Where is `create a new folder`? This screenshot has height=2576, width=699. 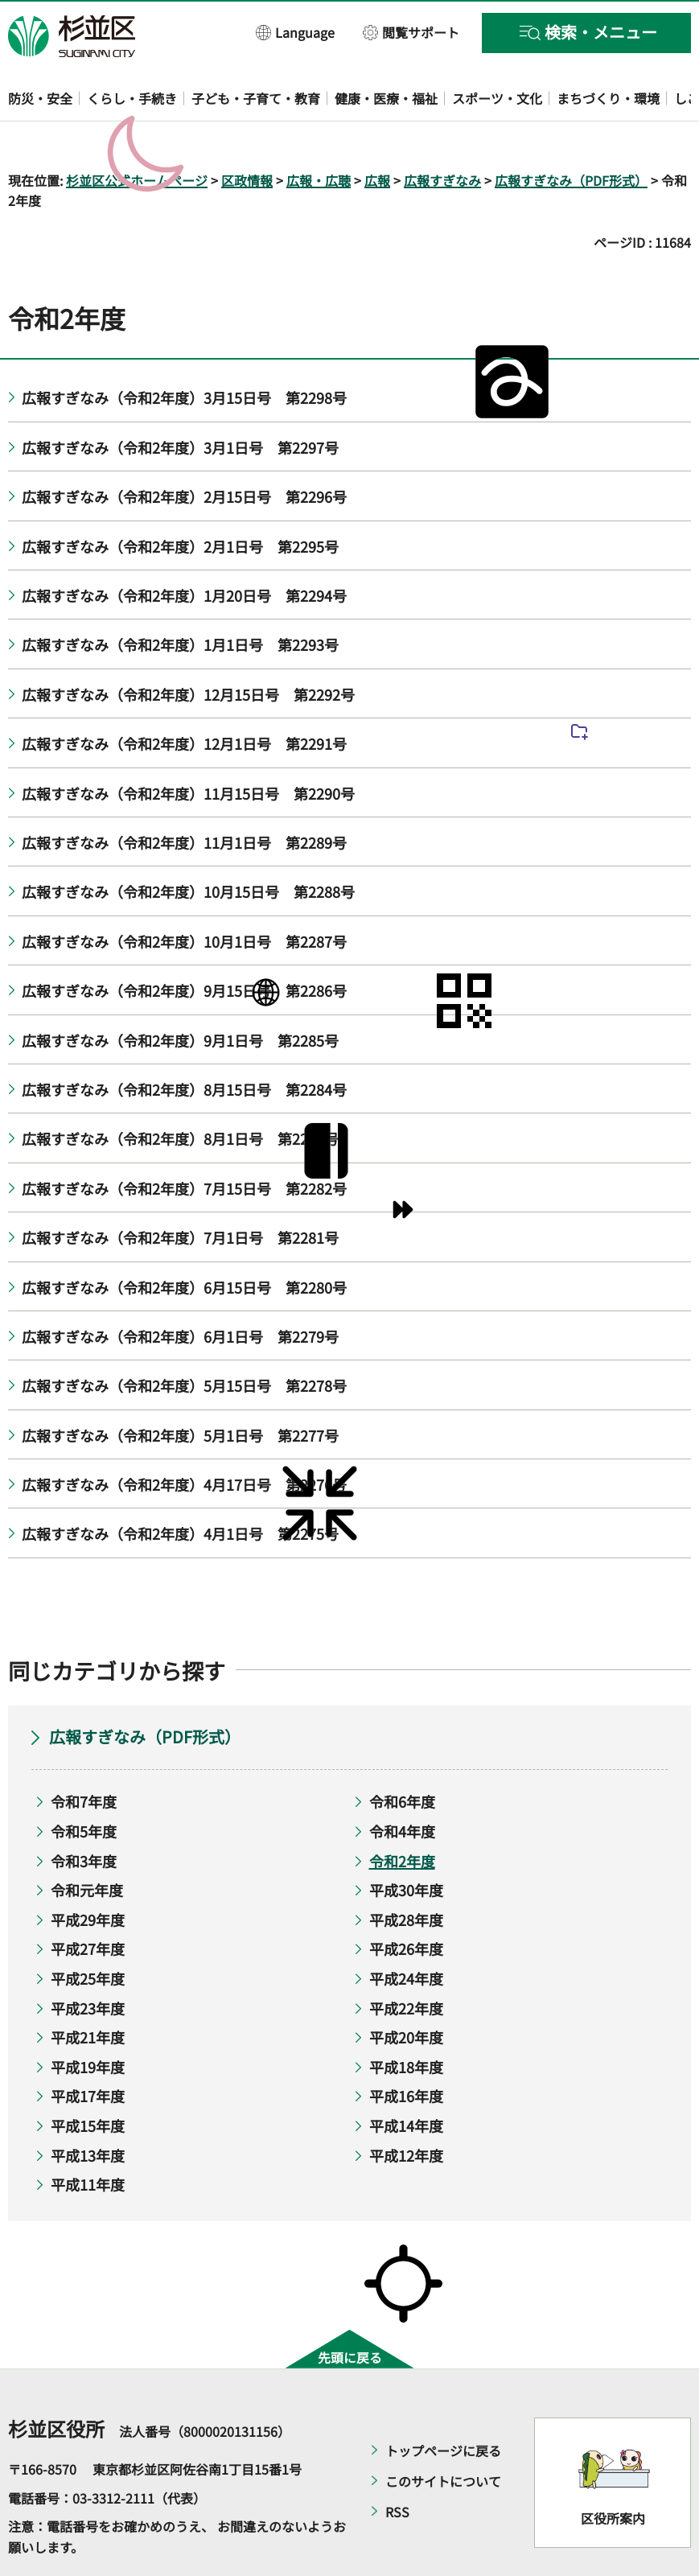 create a new folder is located at coordinates (579, 731).